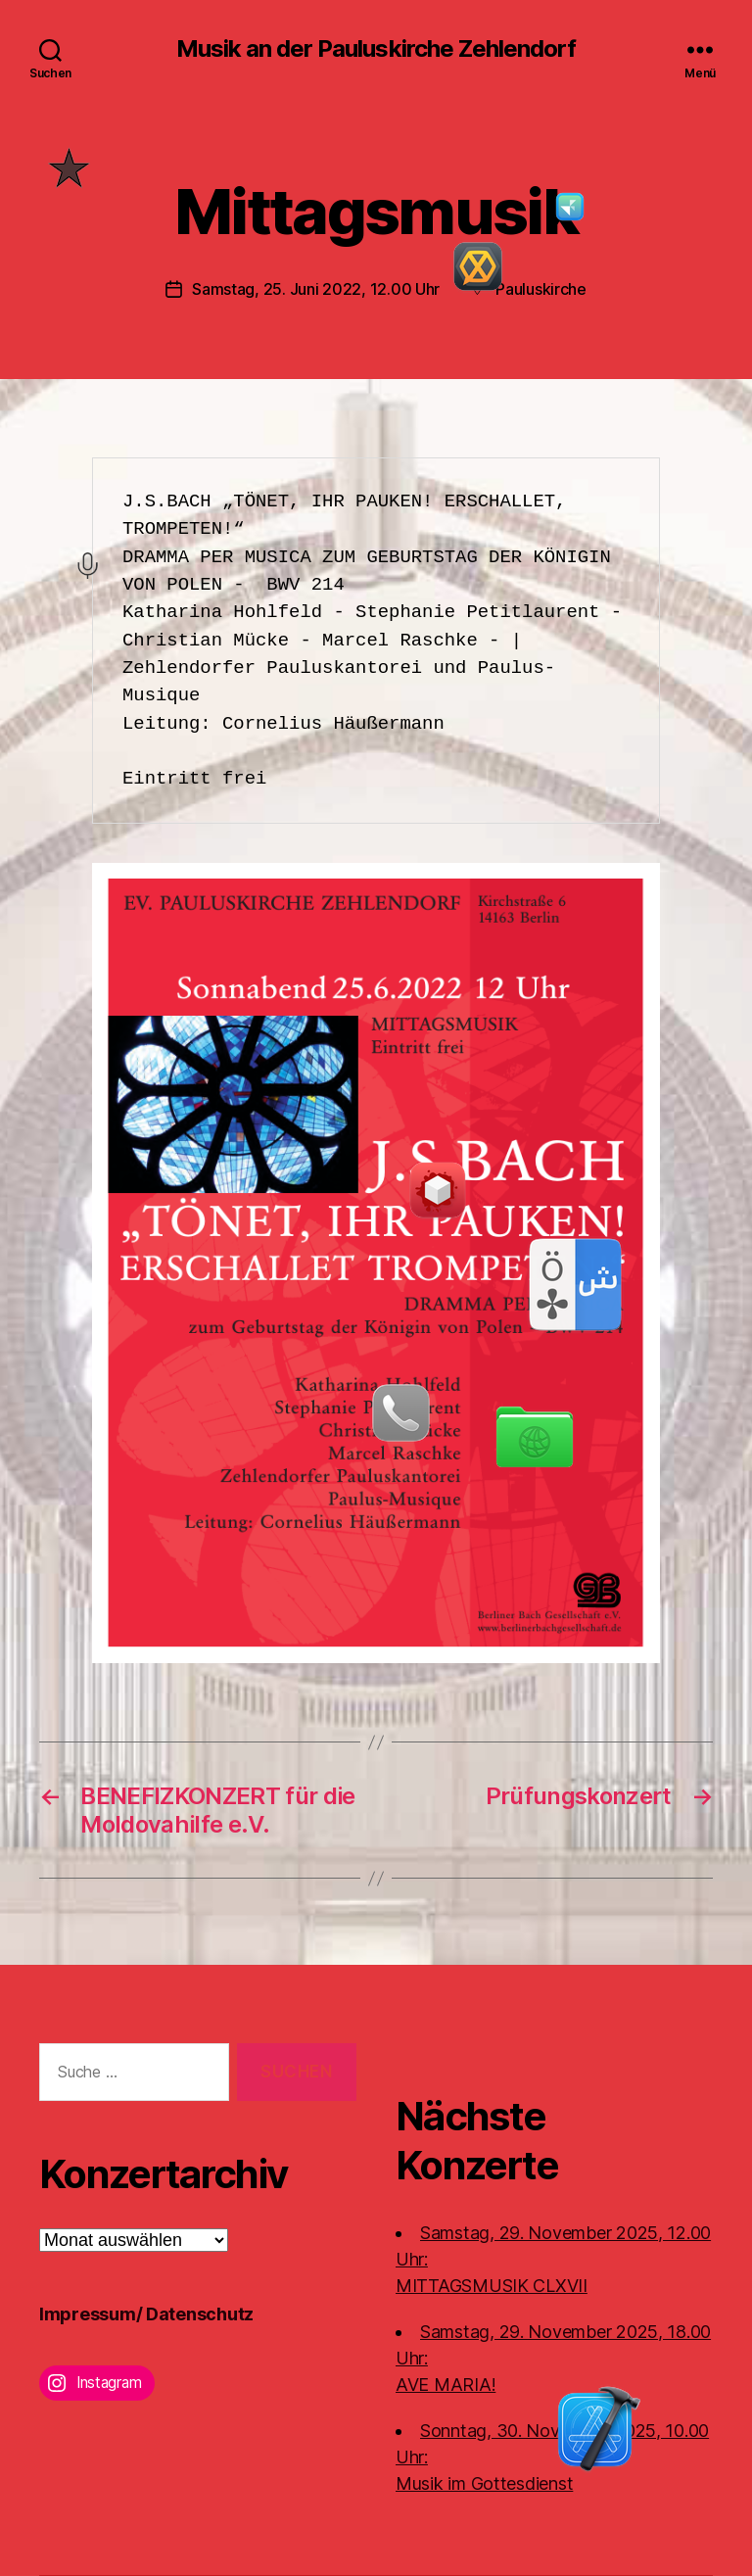 This screenshot has height=2576, width=752. Describe the element at coordinates (575, 1284) in the screenshot. I see `open character map application` at that location.